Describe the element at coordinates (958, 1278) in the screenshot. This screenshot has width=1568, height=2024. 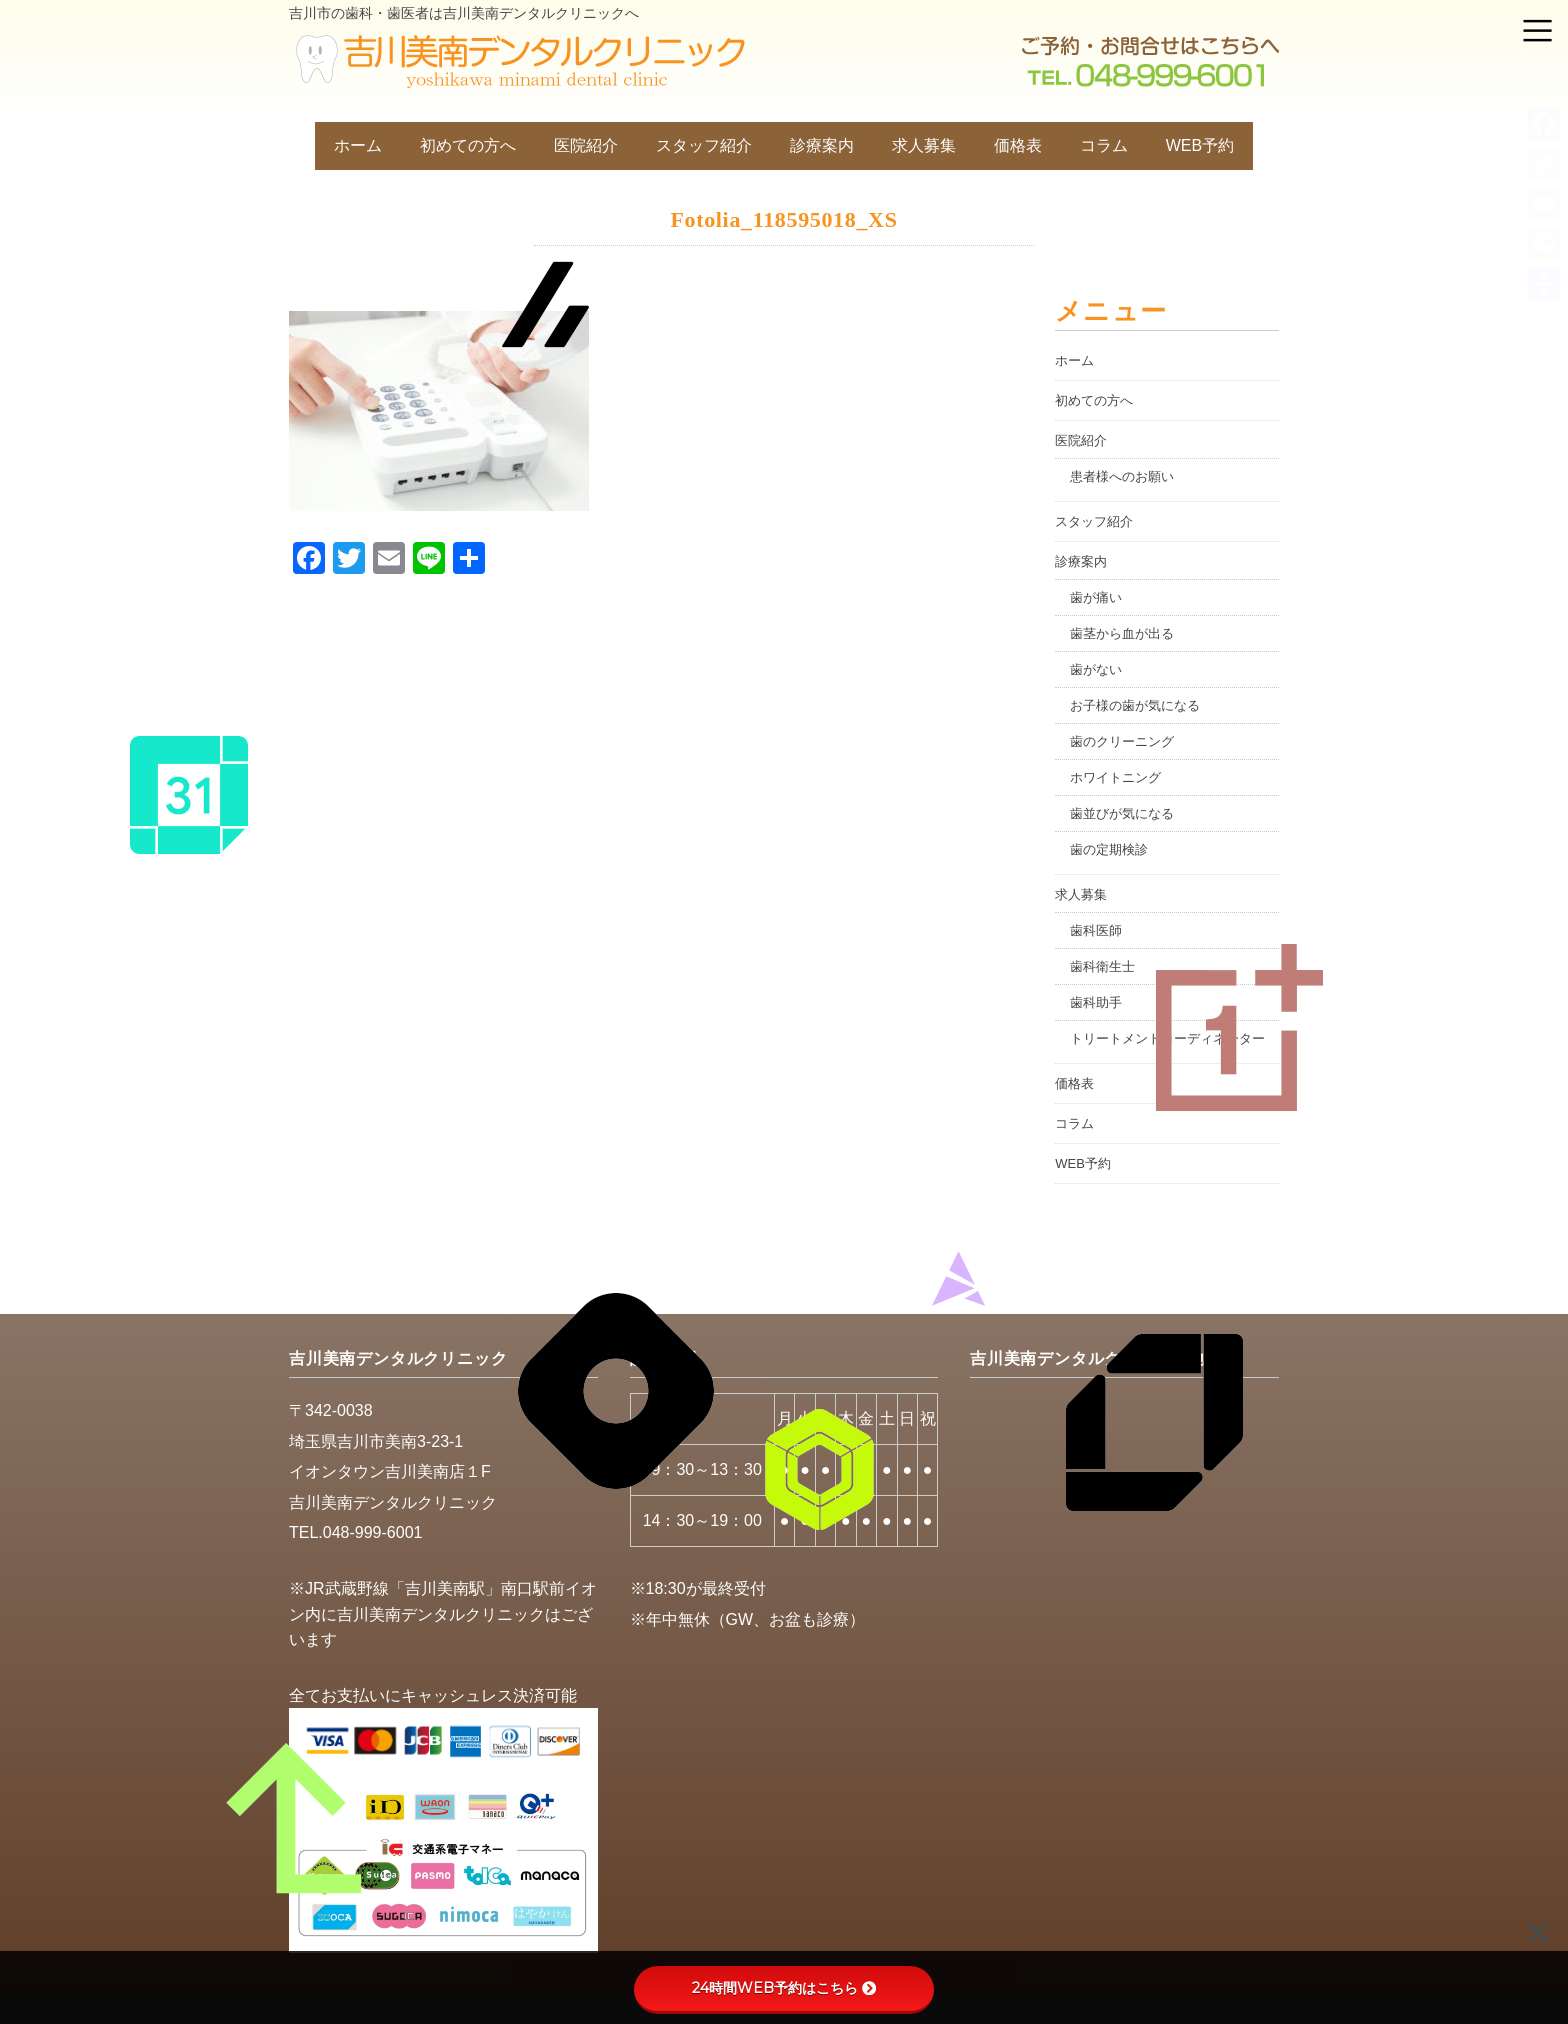
I see `artix linux logo` at that location.